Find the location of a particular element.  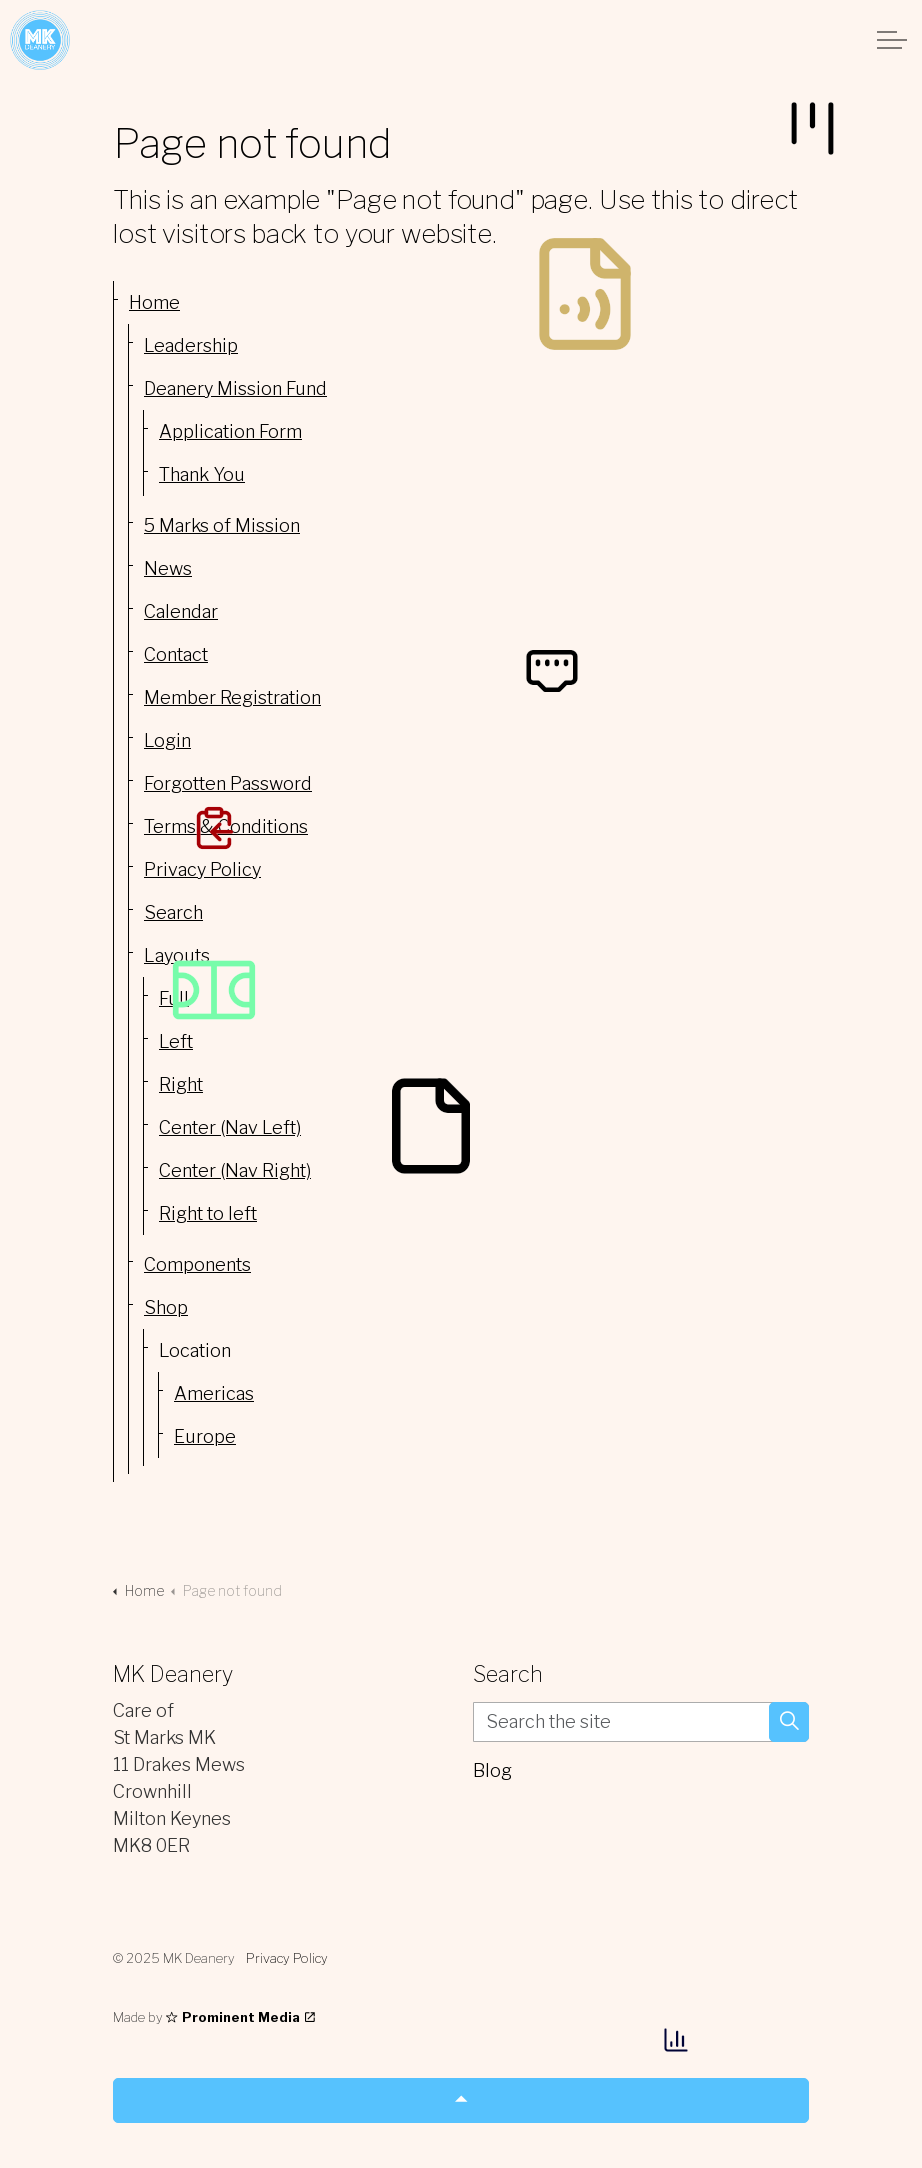

view analytics or statistics is located at coordinates (676, 2040).